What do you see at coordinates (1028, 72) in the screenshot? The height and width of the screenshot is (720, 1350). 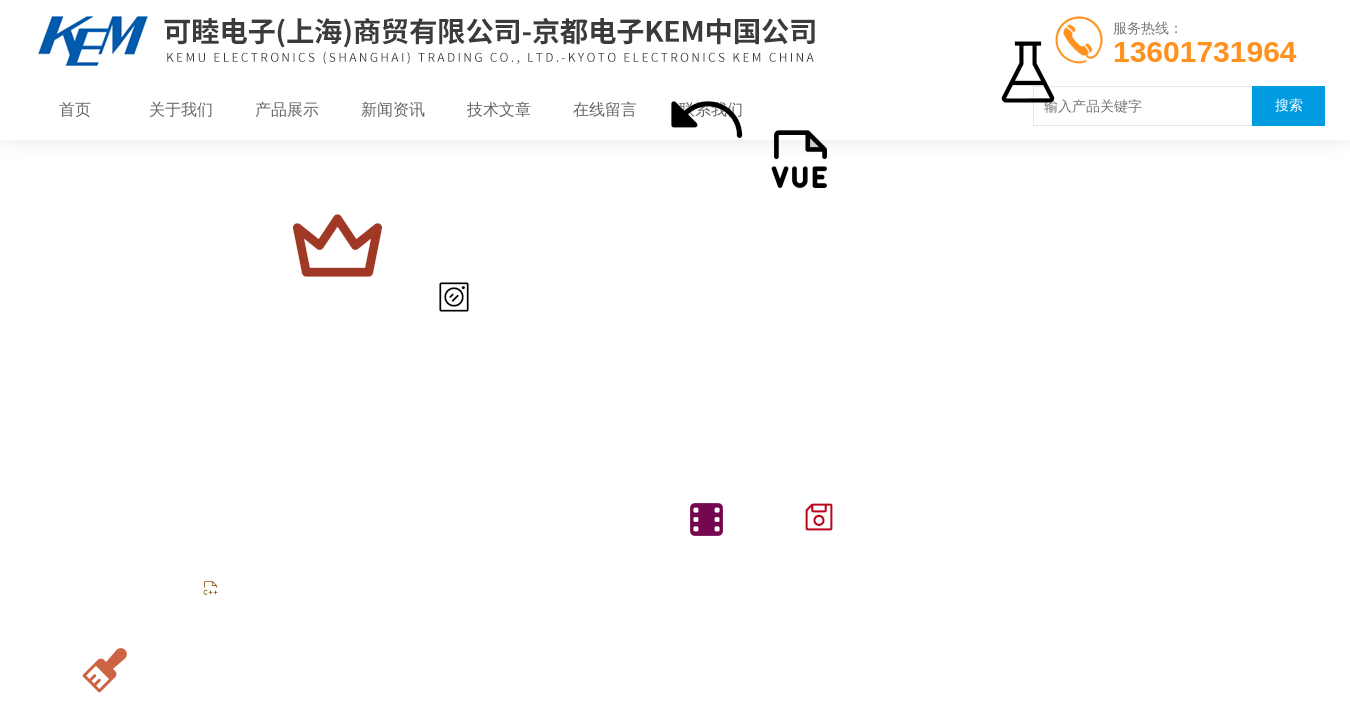 I see `access experimental or beta features` at bounding box center [1028, 72].